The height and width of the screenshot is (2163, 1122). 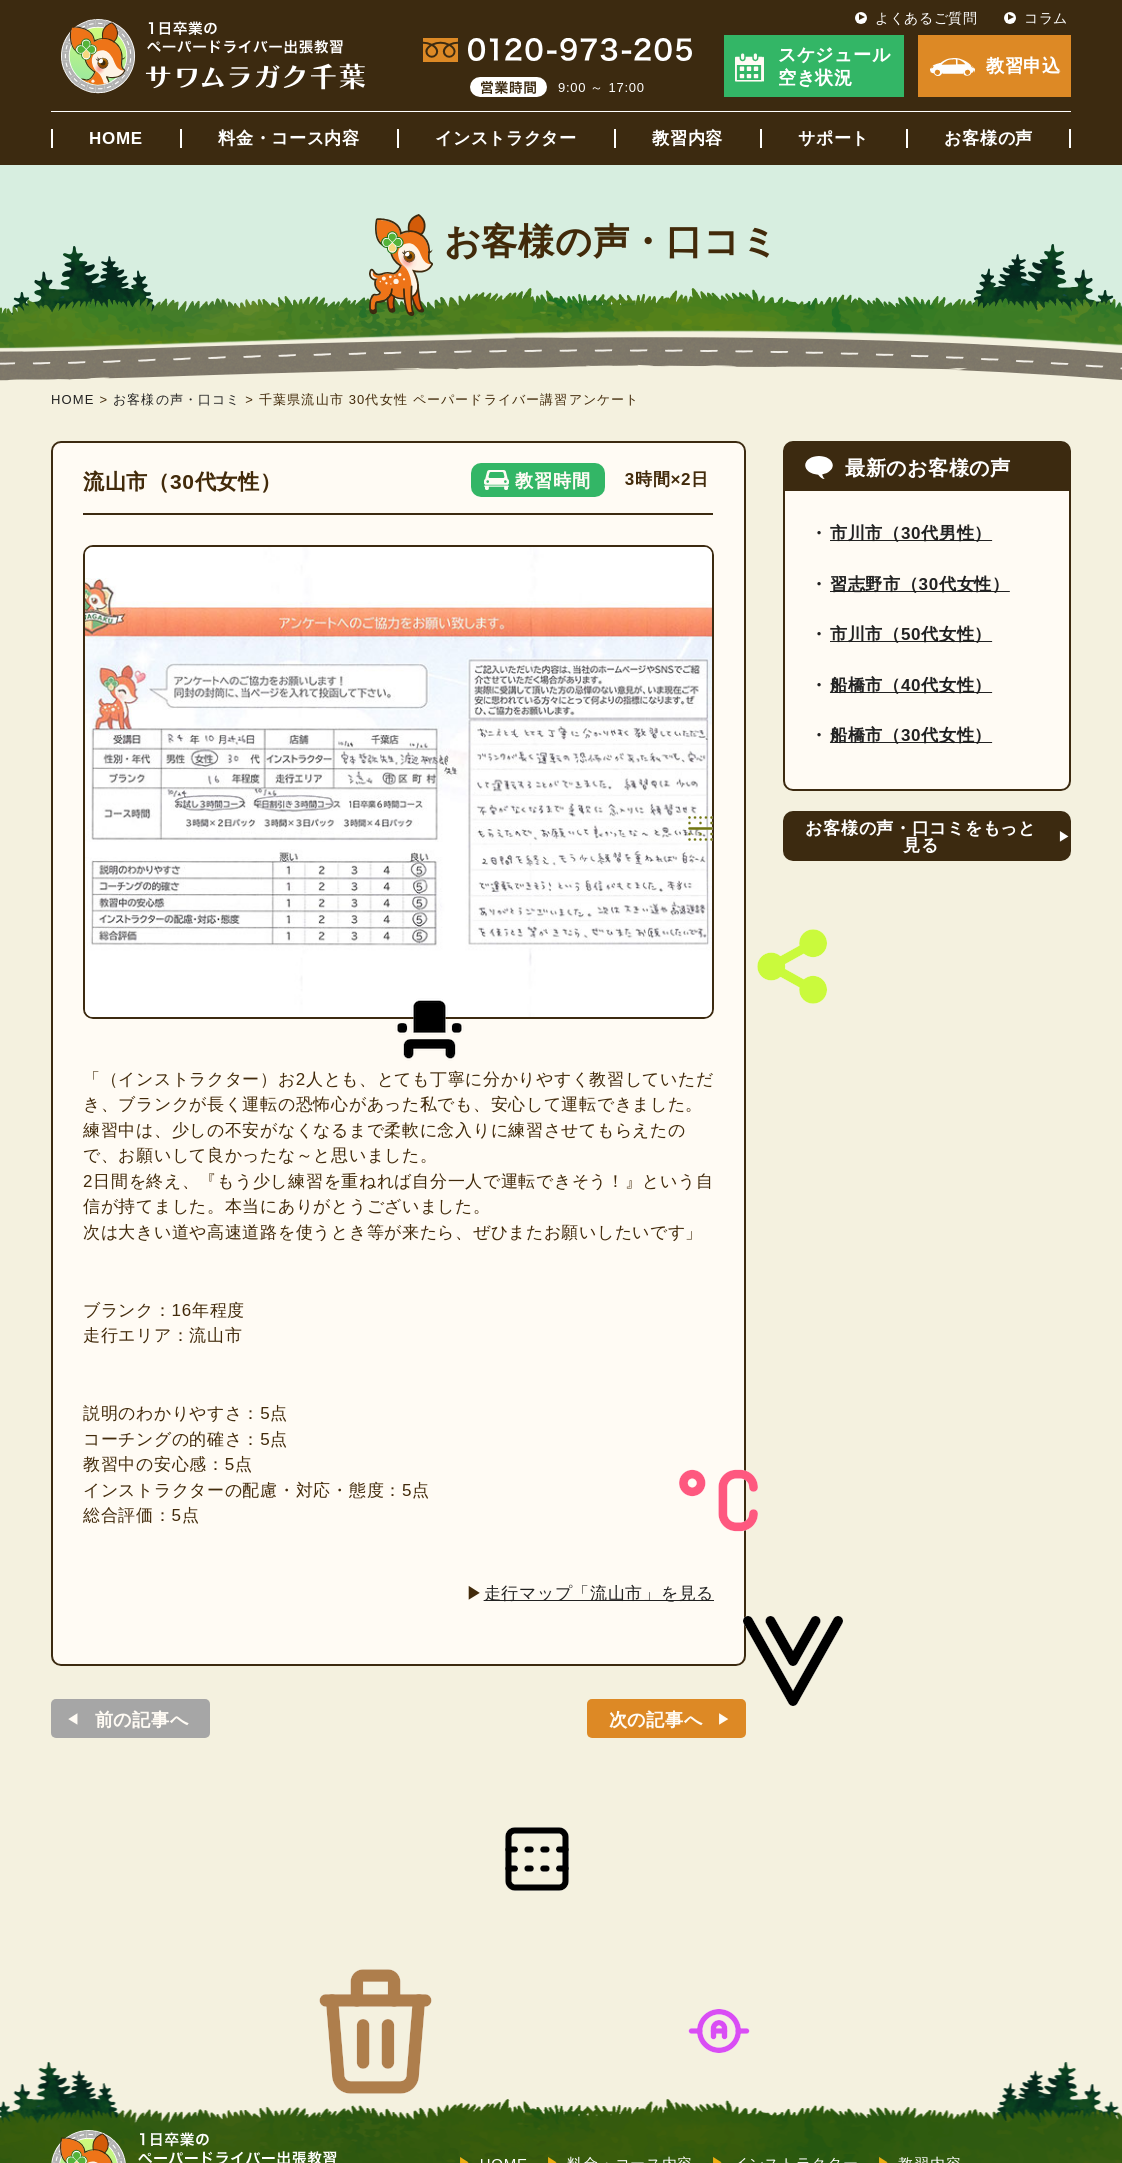 What do you see at coordinates (719, 2031) in the screenshot?
I see `ammeter symbol for circuit diagrams` at bounding box center [719, 2031].